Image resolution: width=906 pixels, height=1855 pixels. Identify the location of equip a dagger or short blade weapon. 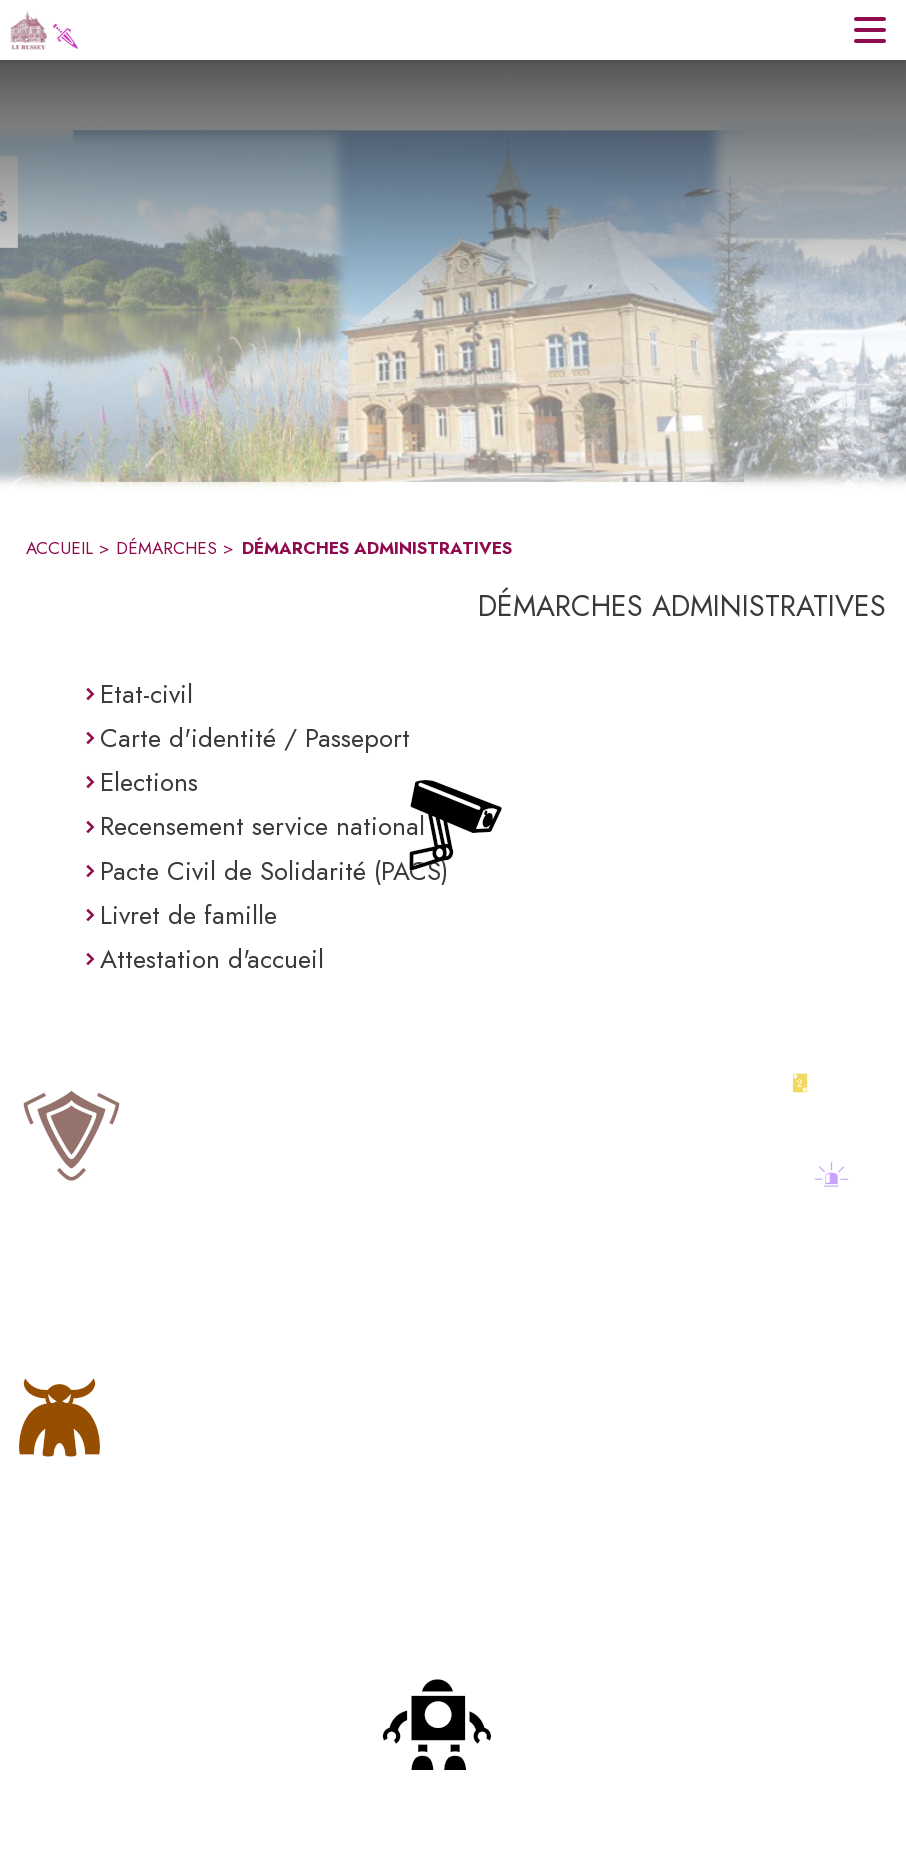
(65, 36).